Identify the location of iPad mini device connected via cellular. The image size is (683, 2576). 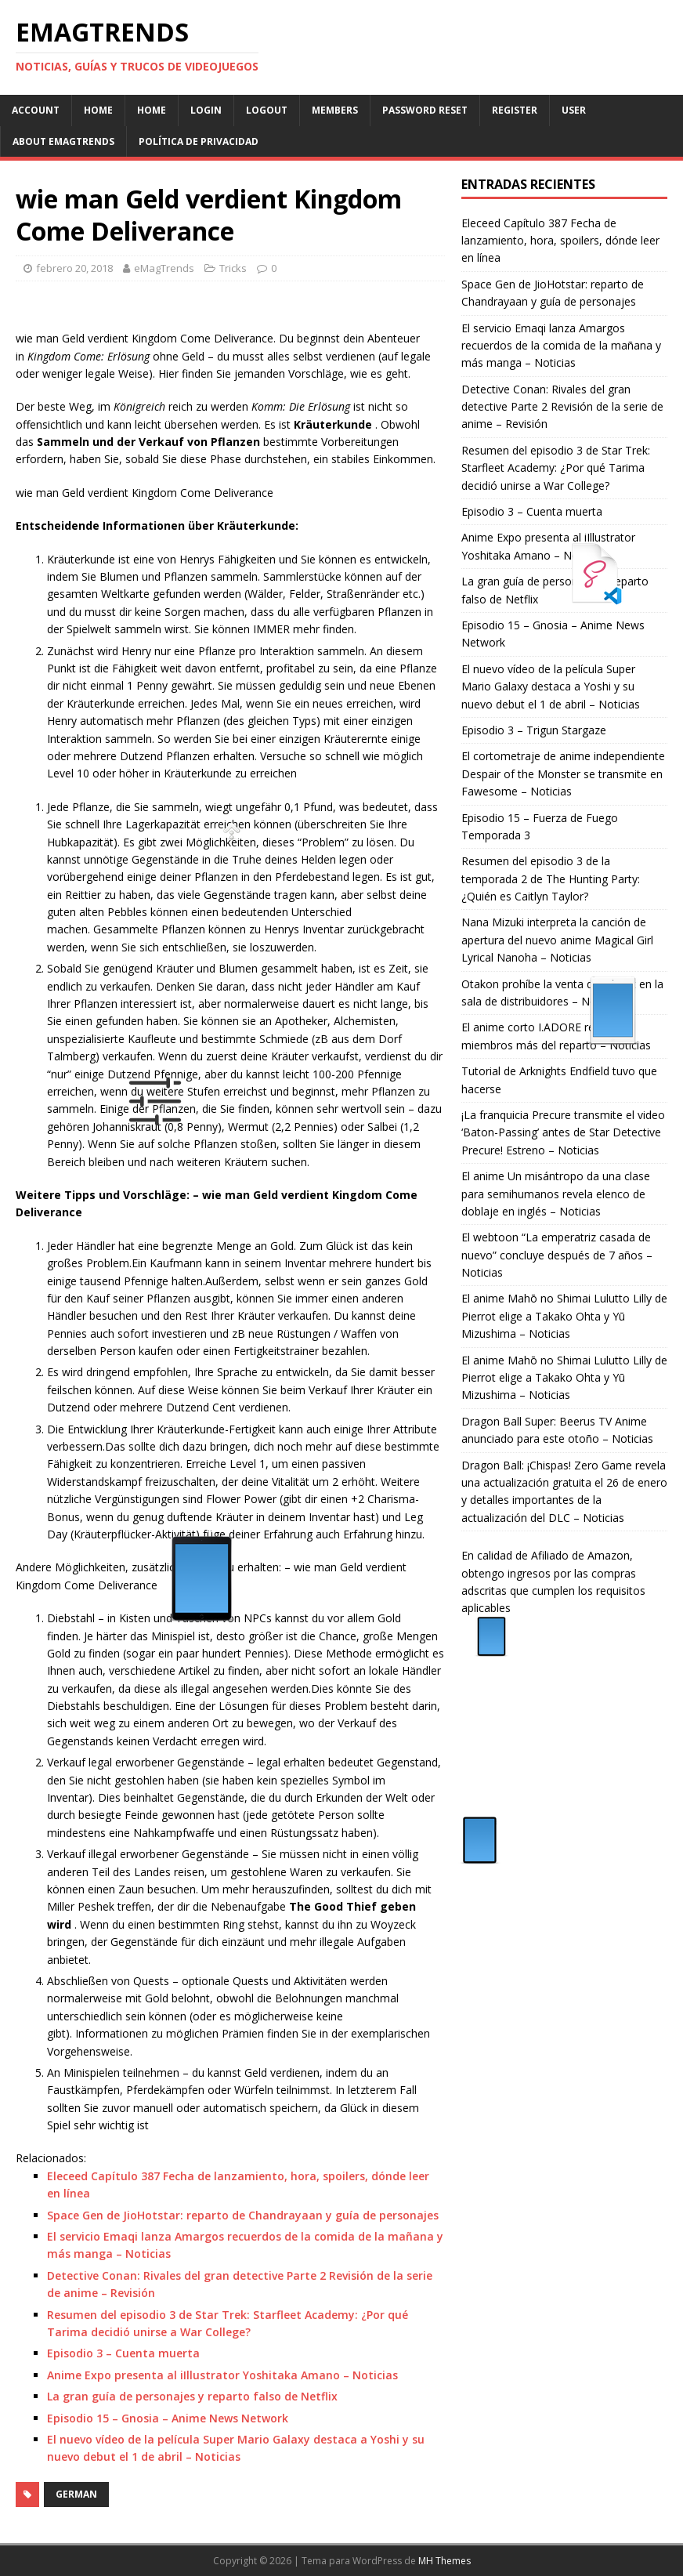
(613, 1004).